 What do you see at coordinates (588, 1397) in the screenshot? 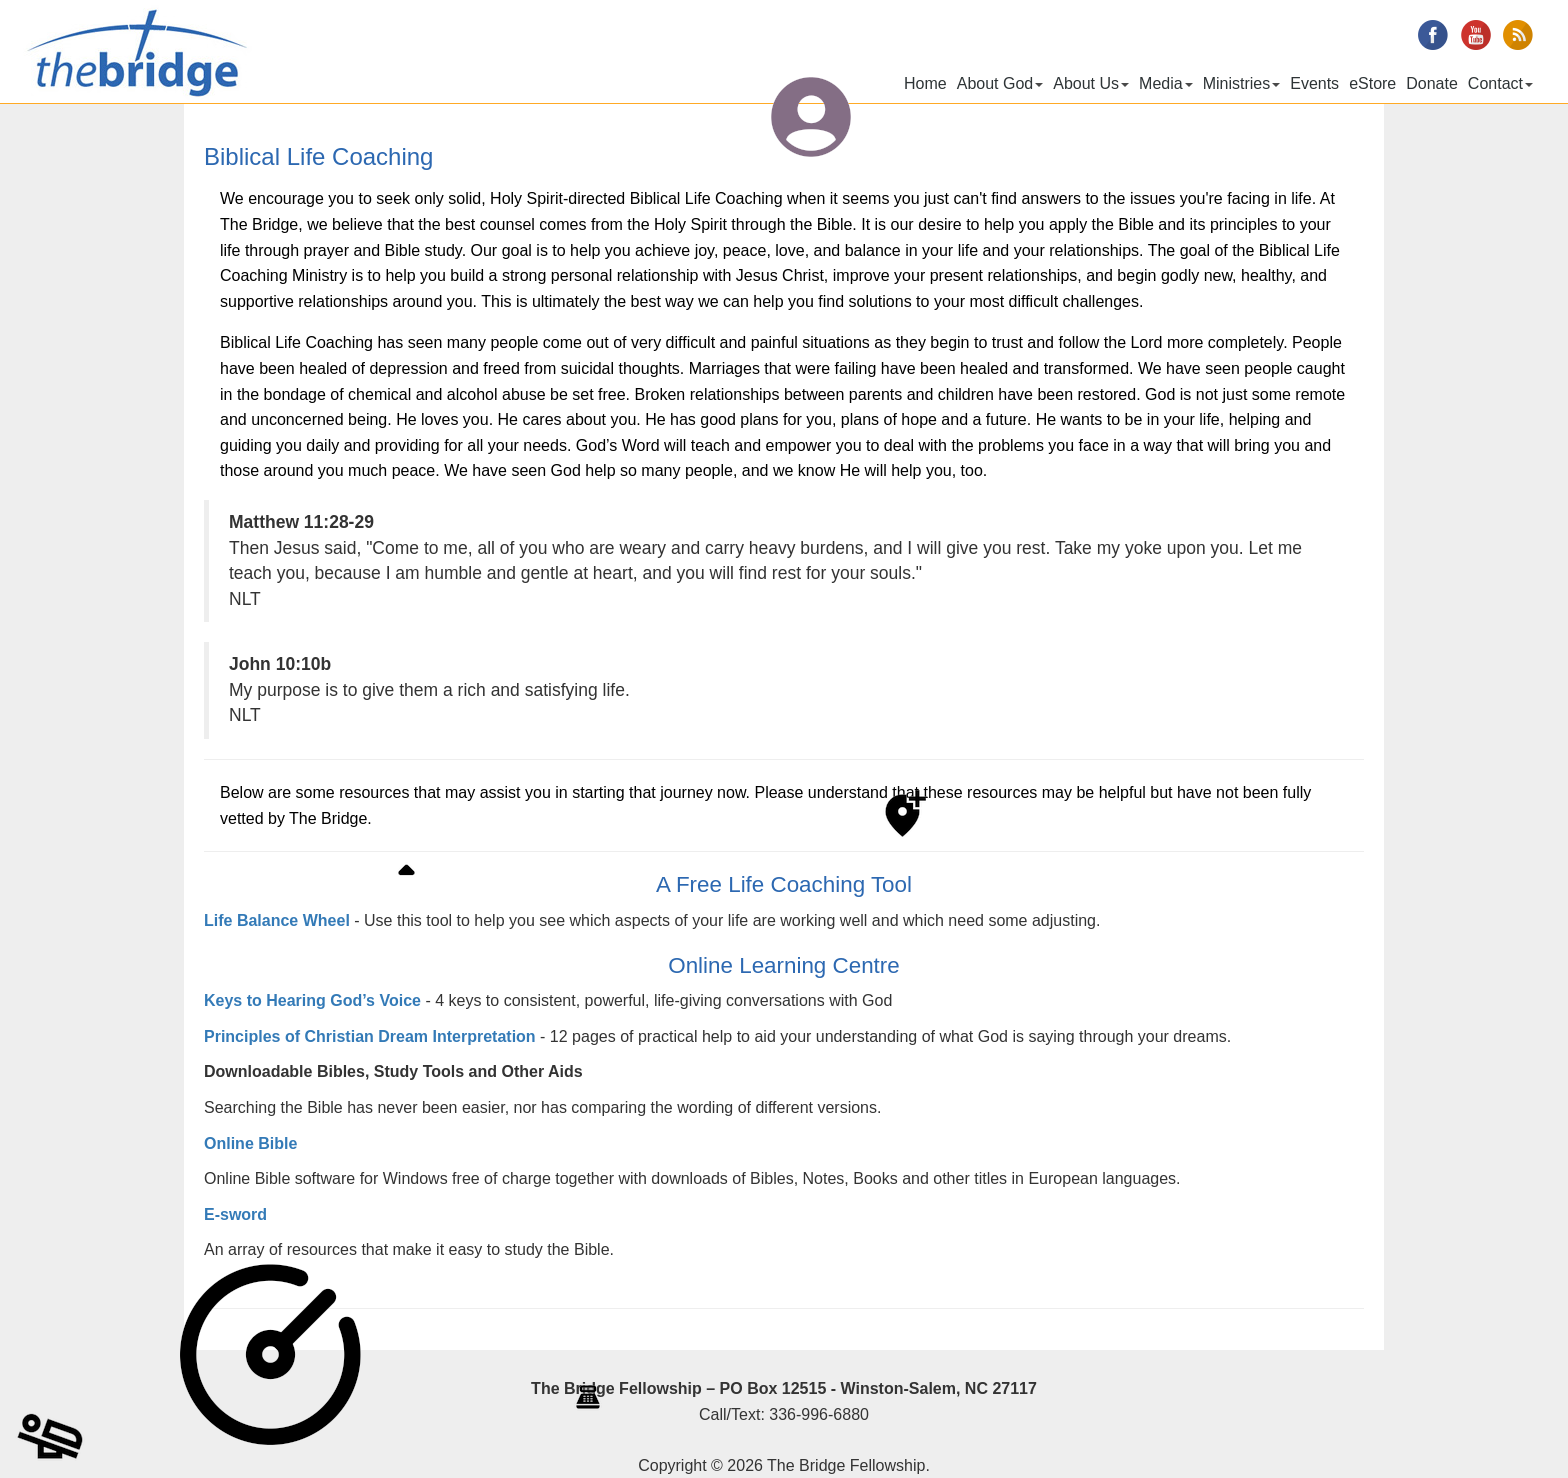
I see `access point of sale terminal` at bounding box center [588, 1397].